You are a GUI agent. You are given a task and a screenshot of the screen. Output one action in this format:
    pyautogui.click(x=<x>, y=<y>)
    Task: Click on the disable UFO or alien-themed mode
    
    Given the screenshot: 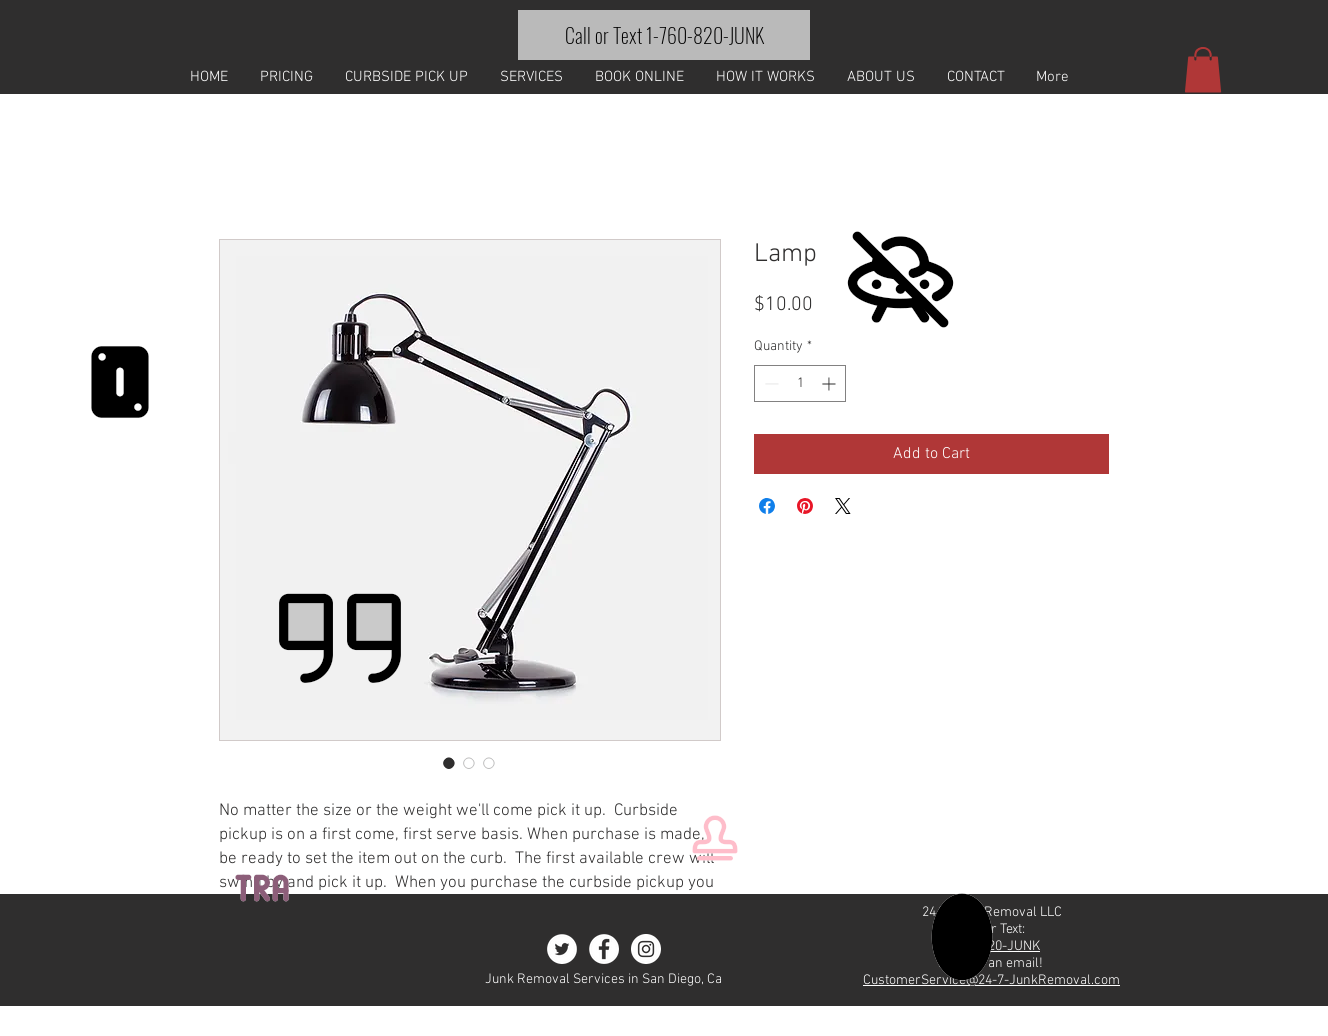 What is the action you would take?
    pyautogui.click(x=900, y=279)
    